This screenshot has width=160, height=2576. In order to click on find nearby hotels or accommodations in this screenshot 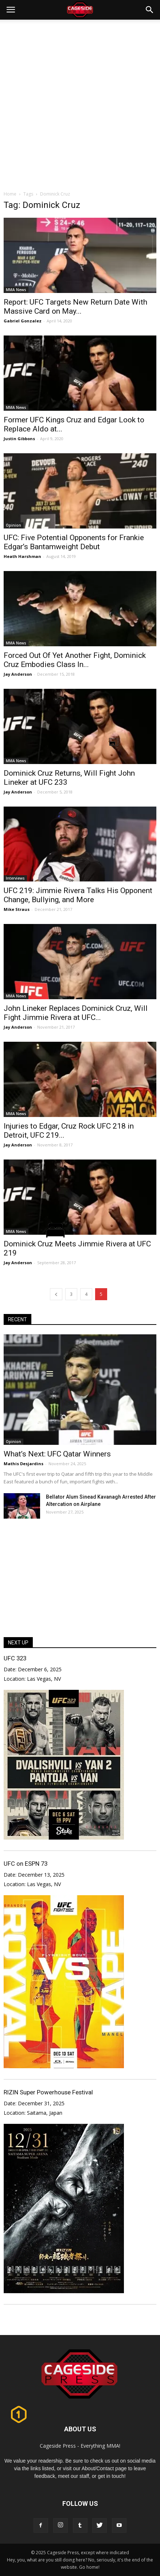, I will do `click(55, 1230)`.